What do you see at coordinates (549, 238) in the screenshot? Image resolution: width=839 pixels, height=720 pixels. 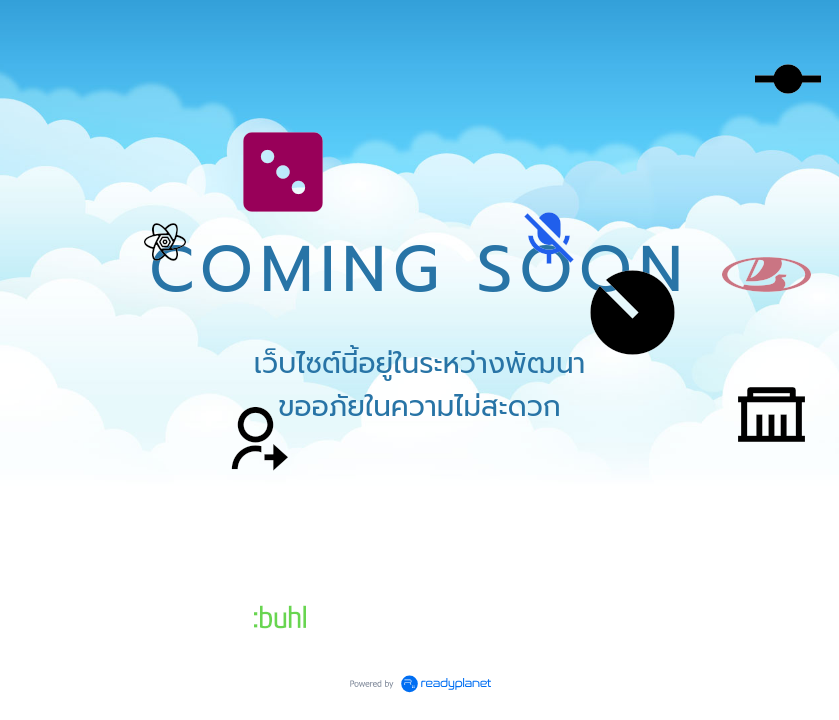 I see `microphone is muted` at bounding box center [549, 238].